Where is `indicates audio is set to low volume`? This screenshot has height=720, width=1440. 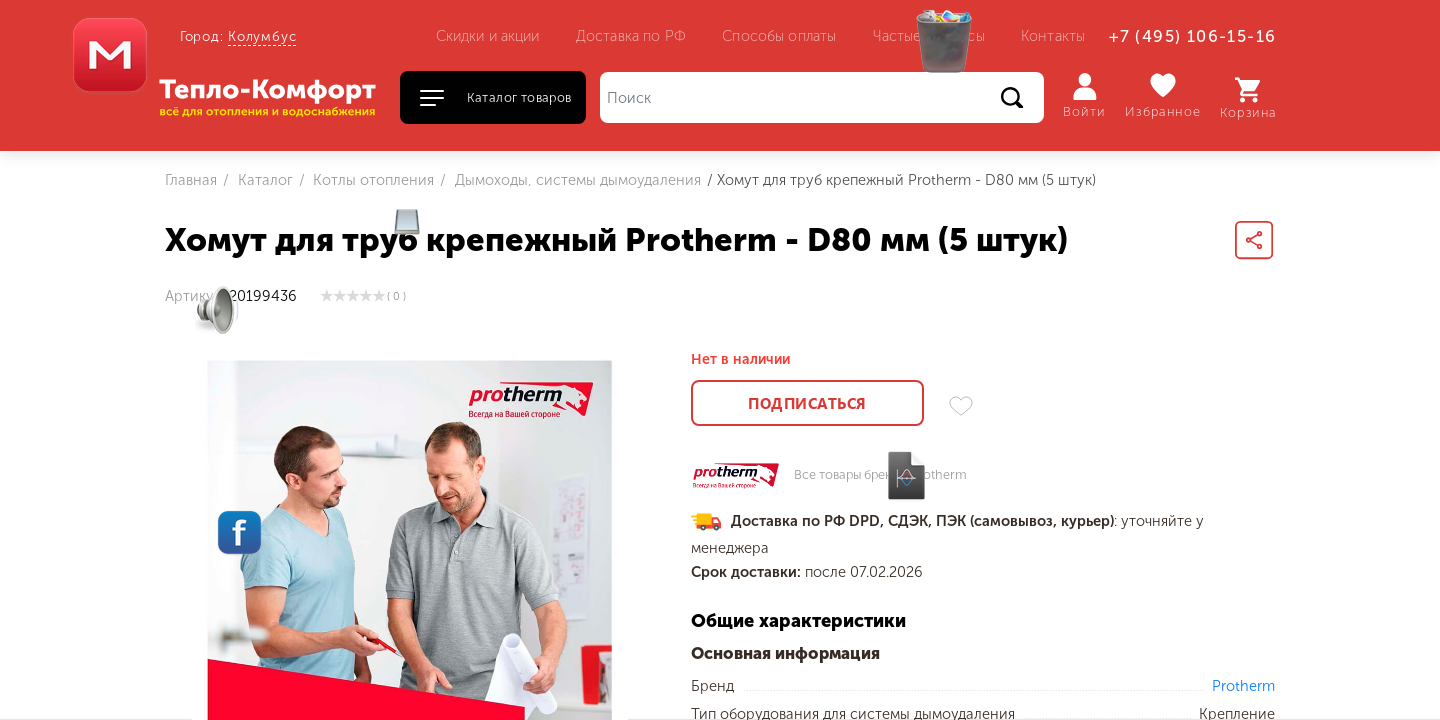 indicates audio is set to low volume is located at coordinates (221, 310).